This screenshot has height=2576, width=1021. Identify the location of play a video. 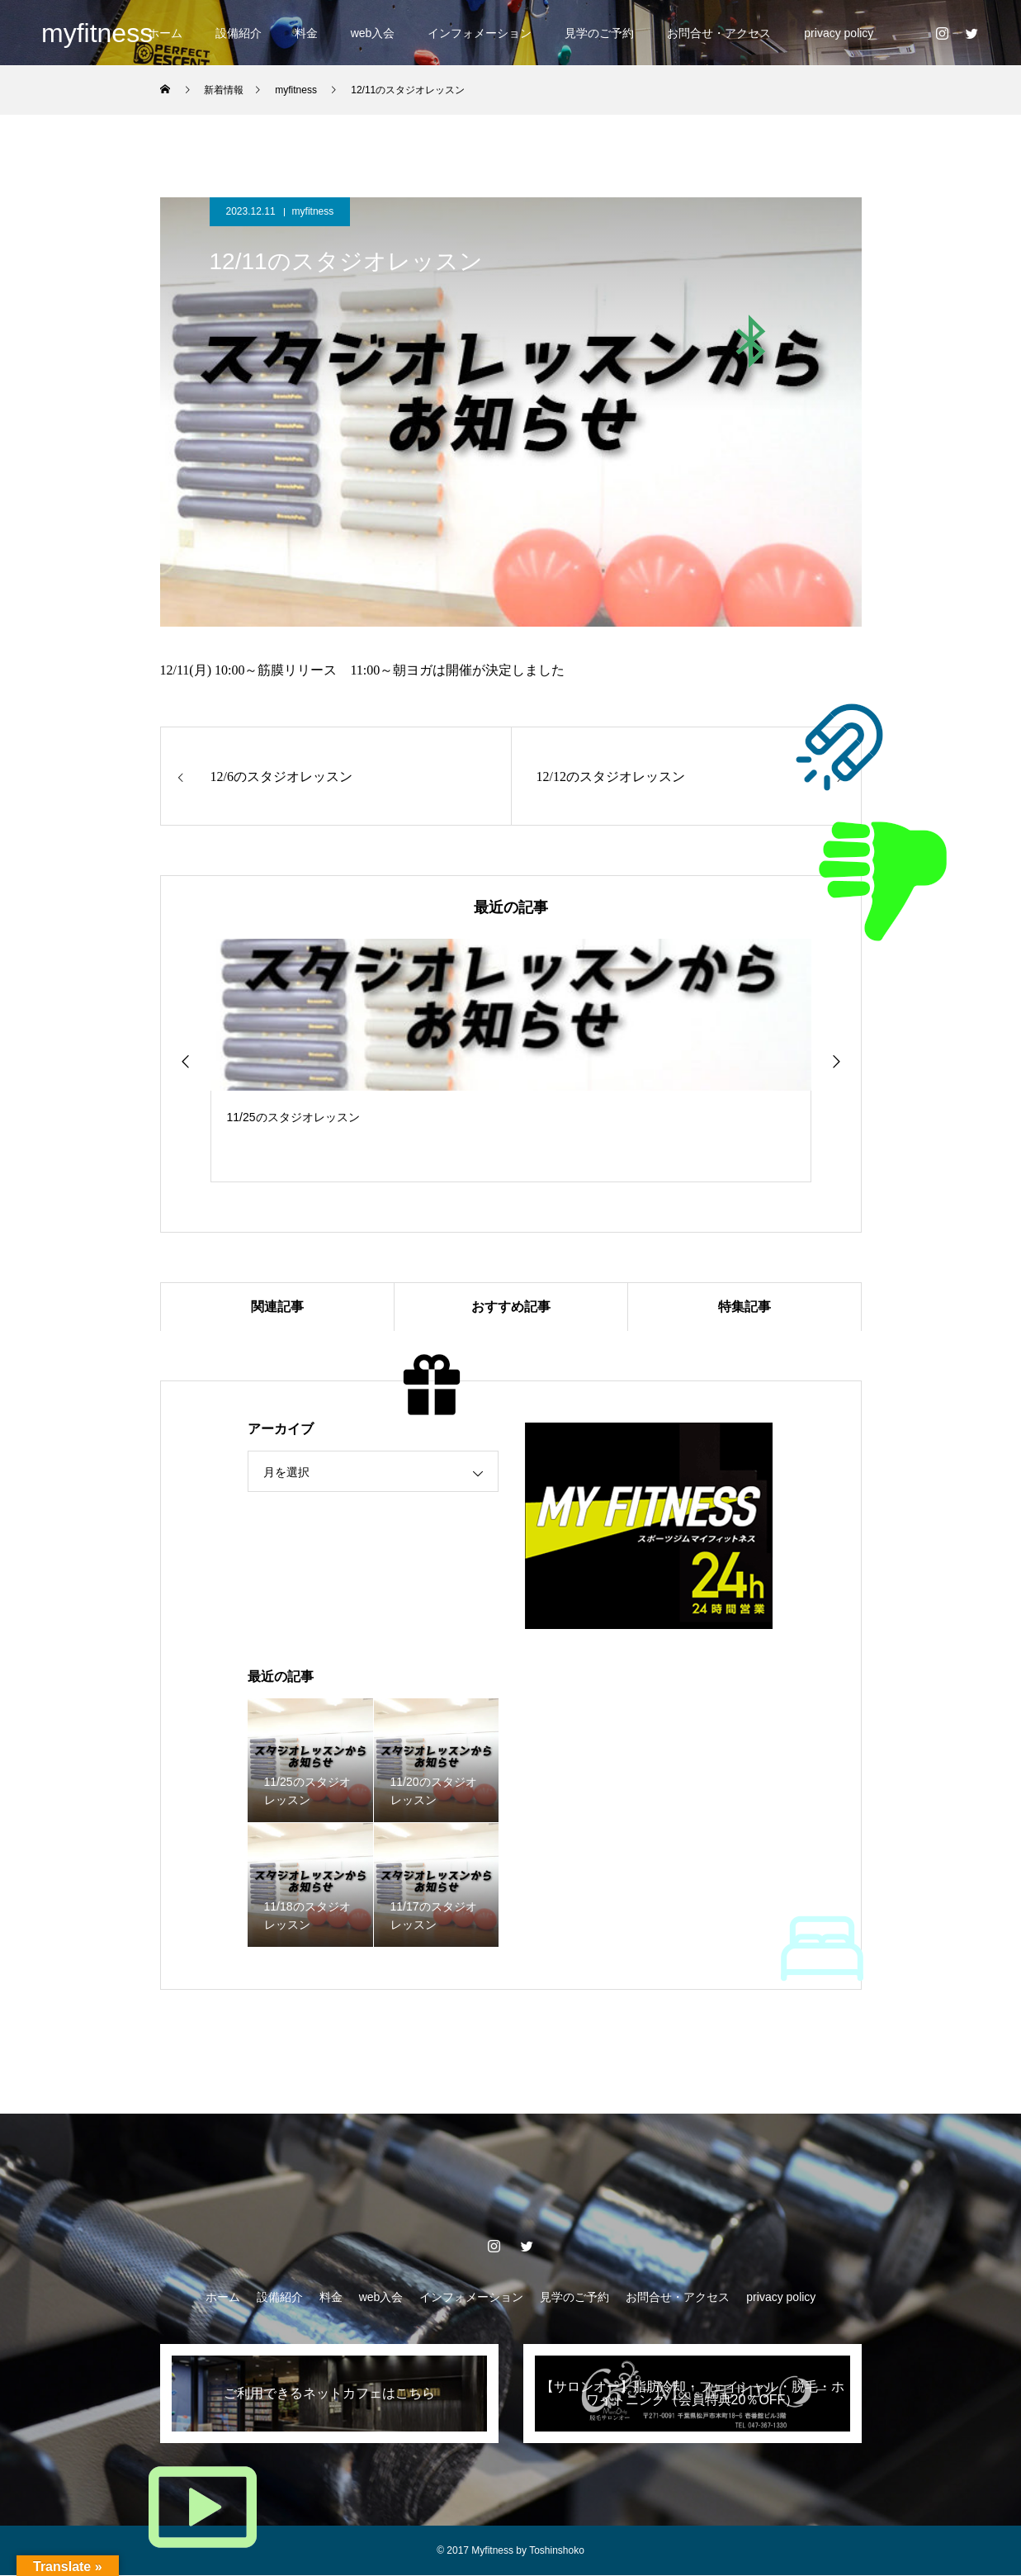
(202, 2507).